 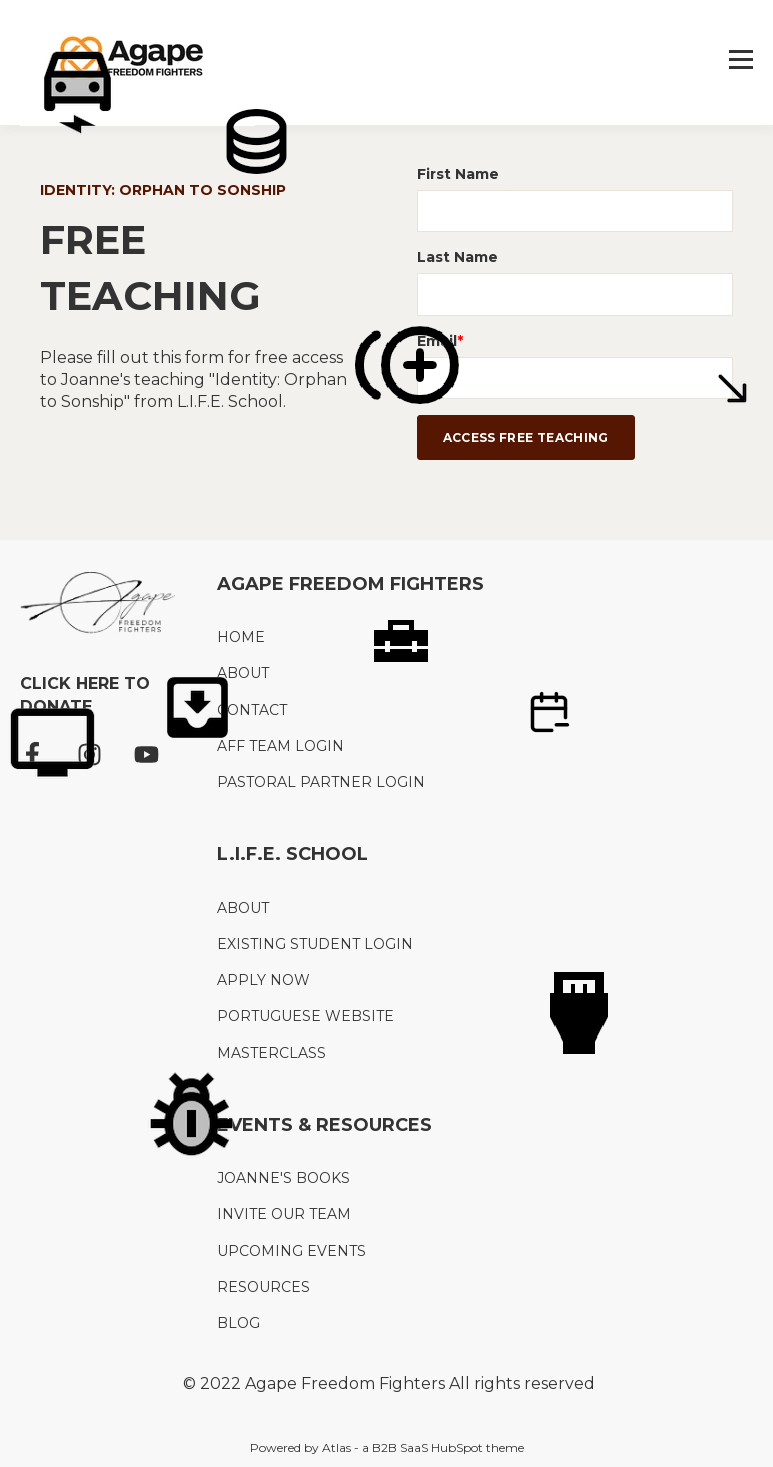 What do you see at coordinates (52, 742) in the screenshot?
I see `access personal video or media content` at bounding box center [52, 742].